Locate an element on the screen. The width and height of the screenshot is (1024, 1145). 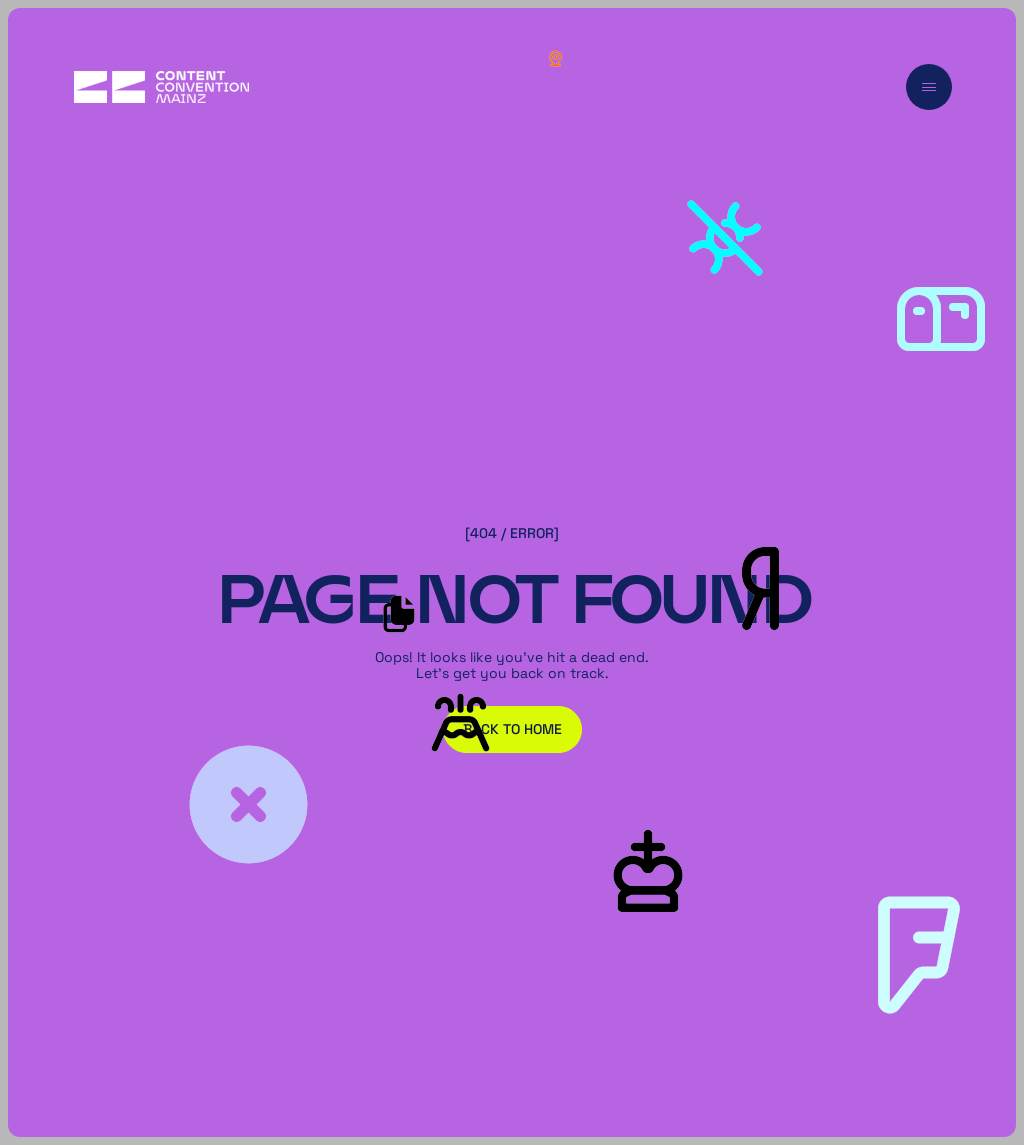
access your files and documents is located at coordinates (398, 614).